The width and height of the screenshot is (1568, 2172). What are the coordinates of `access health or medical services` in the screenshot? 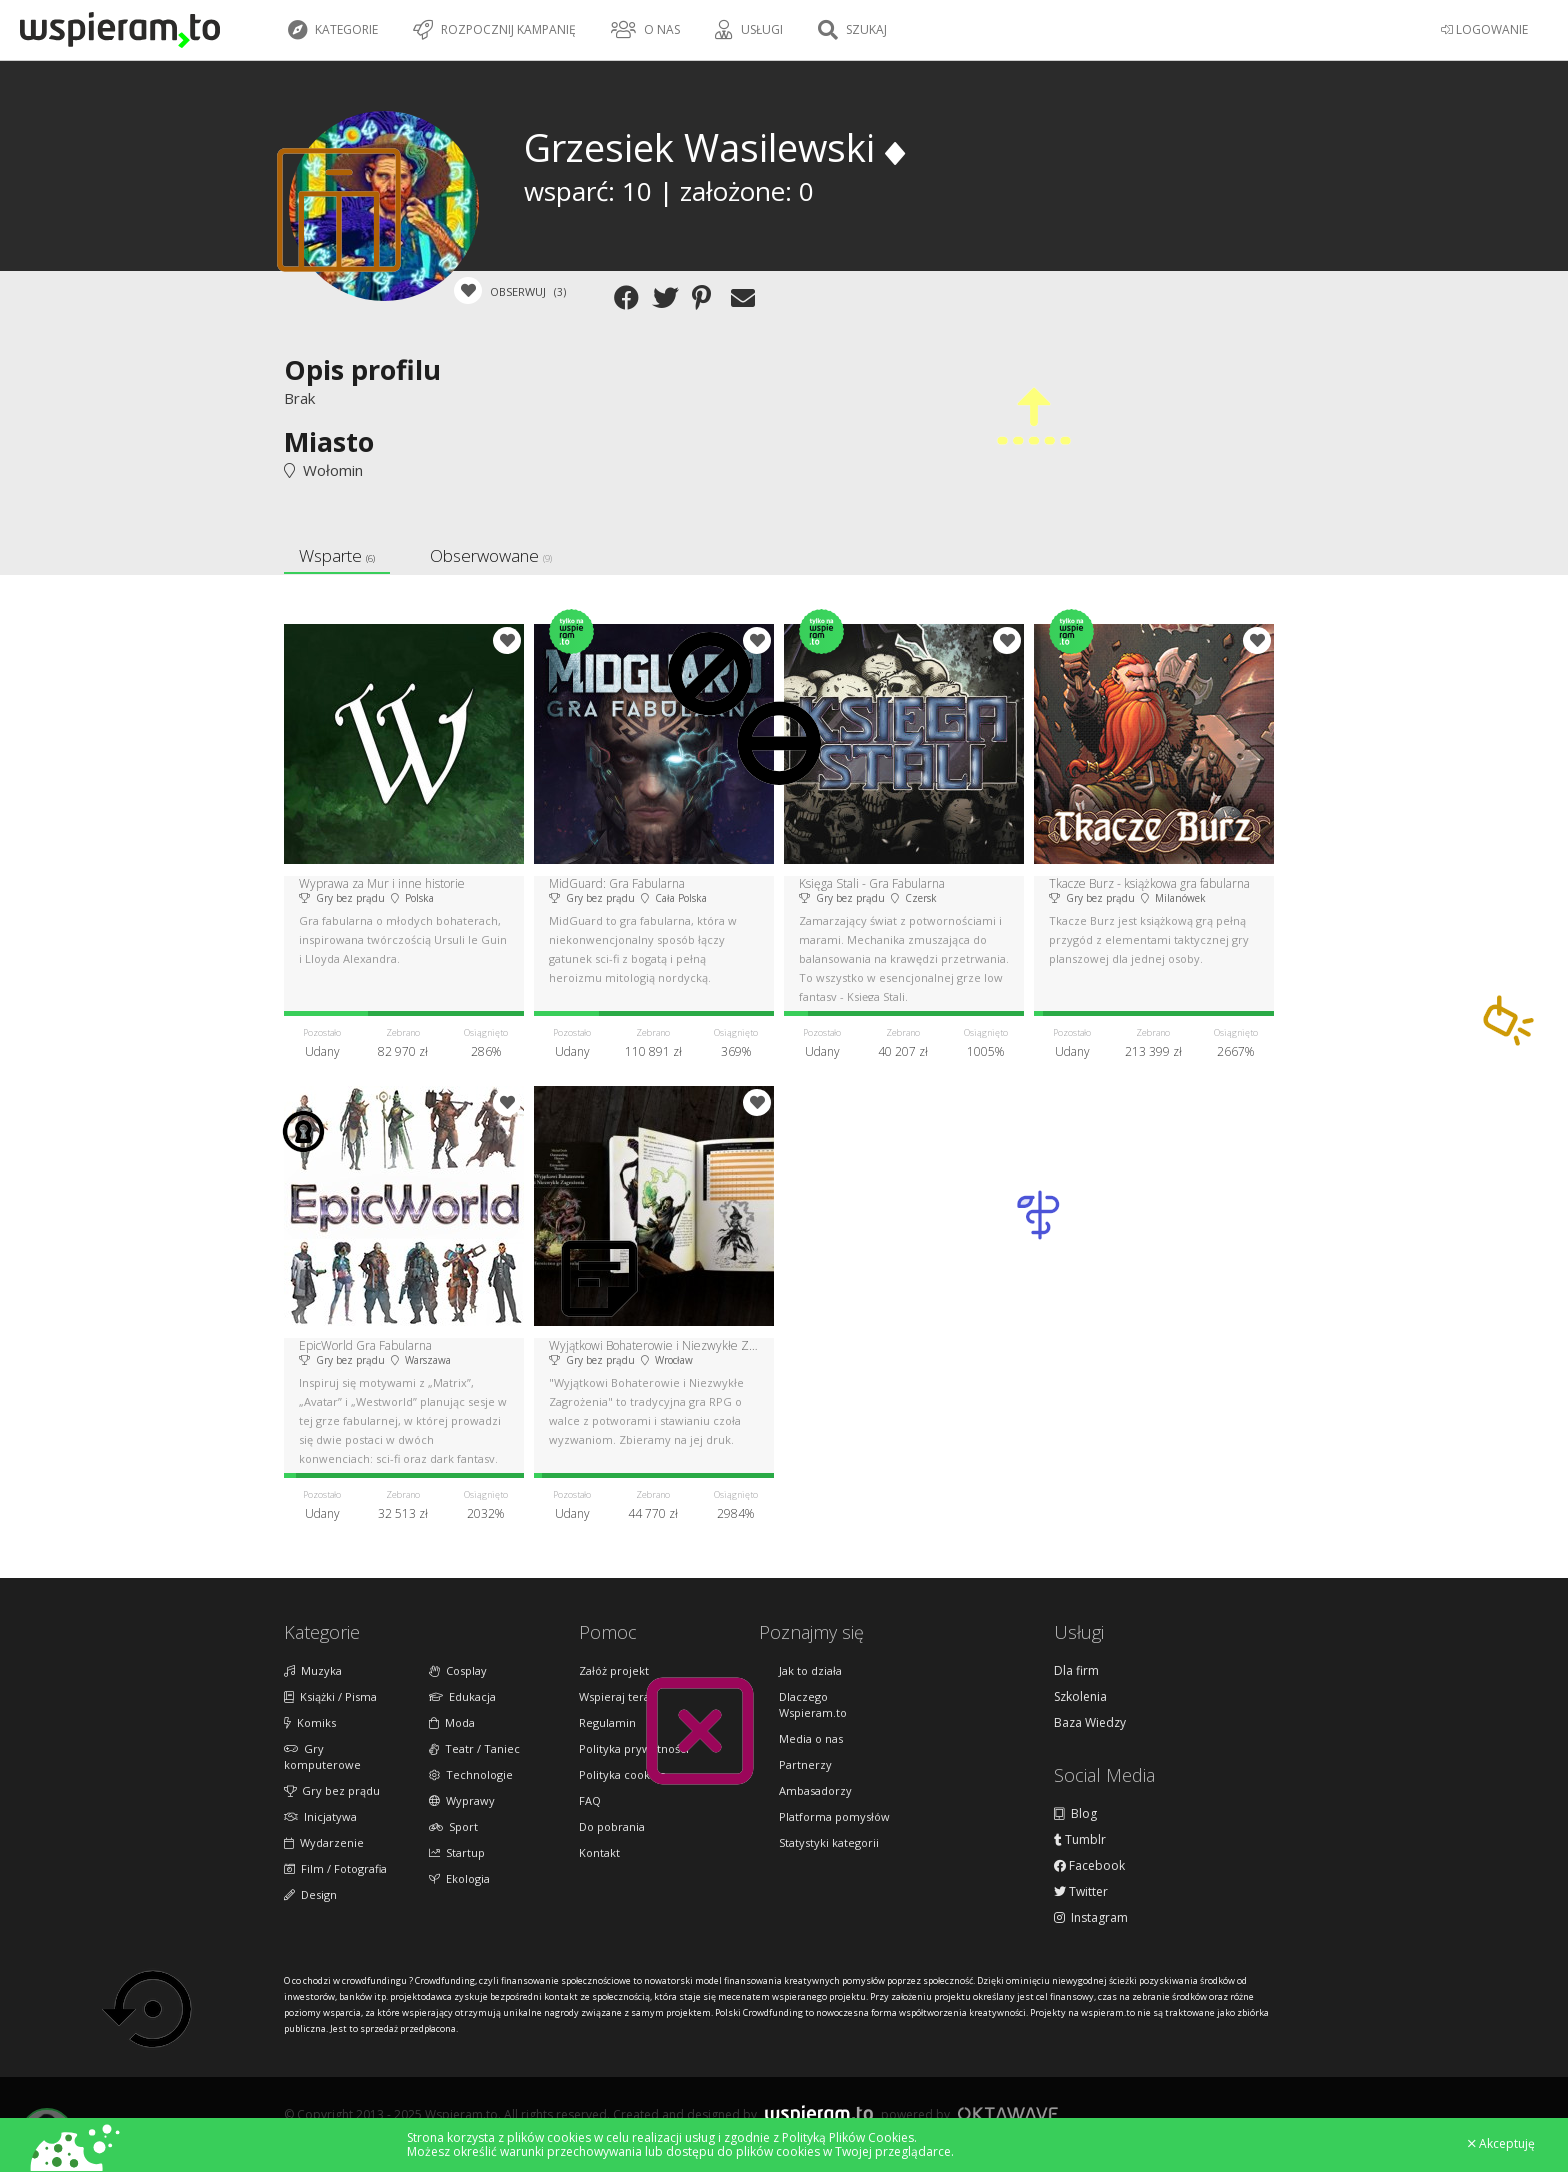 It's located at (1040, 1215).